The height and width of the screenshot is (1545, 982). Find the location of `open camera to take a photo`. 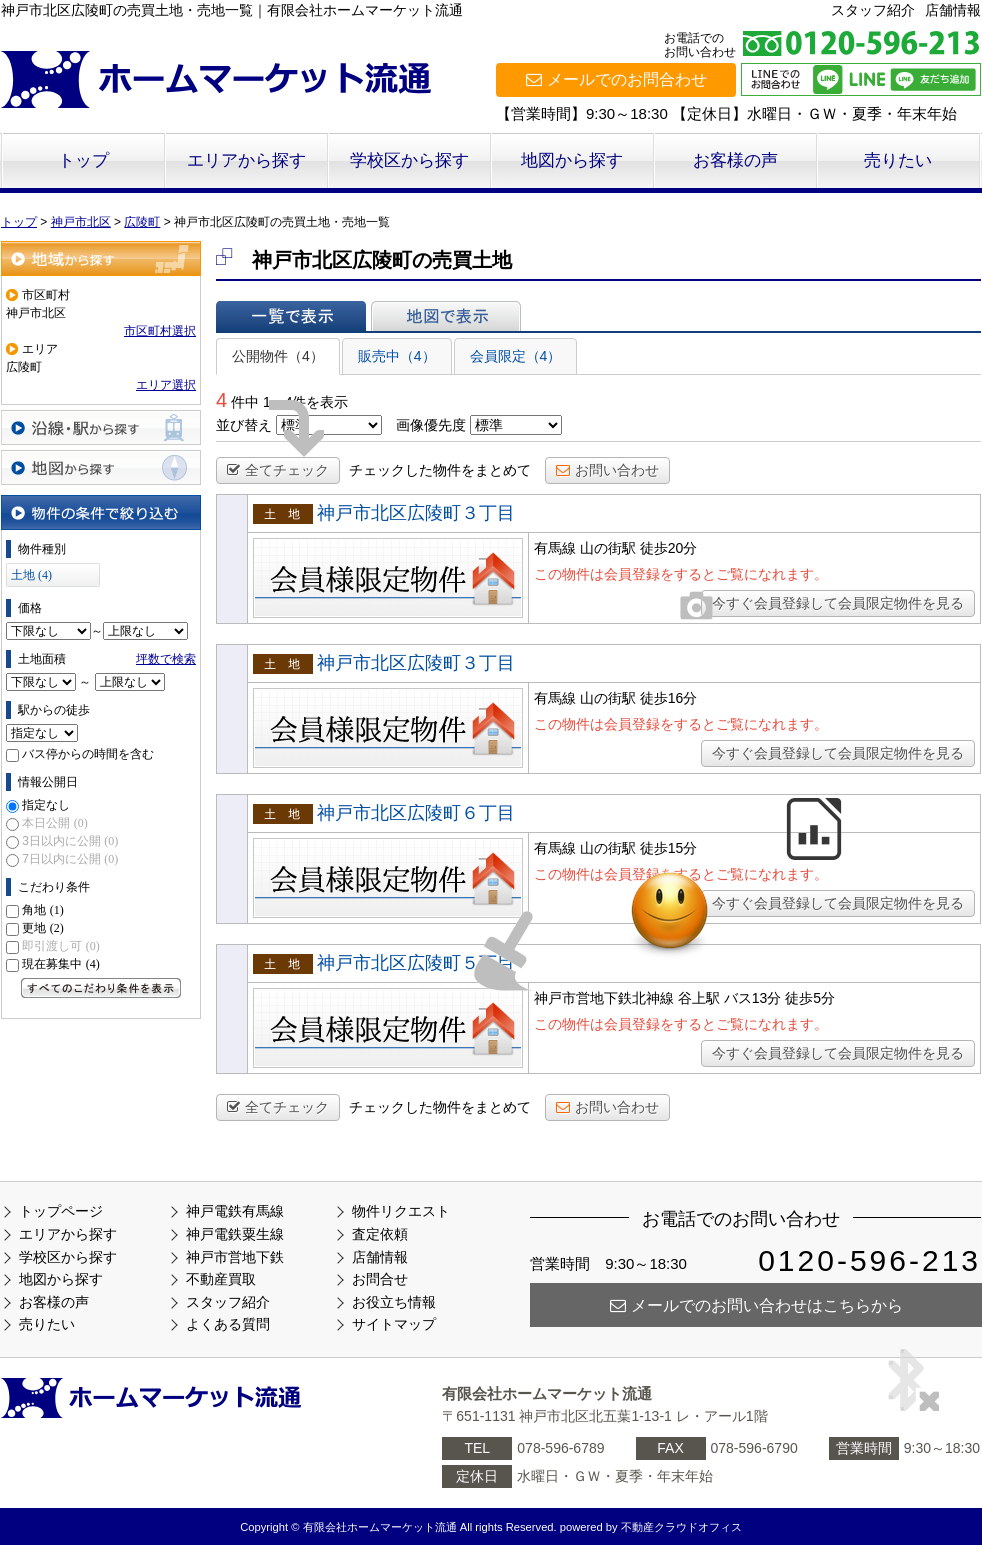

open camera to take a photo is located at coordinates (696, 605).